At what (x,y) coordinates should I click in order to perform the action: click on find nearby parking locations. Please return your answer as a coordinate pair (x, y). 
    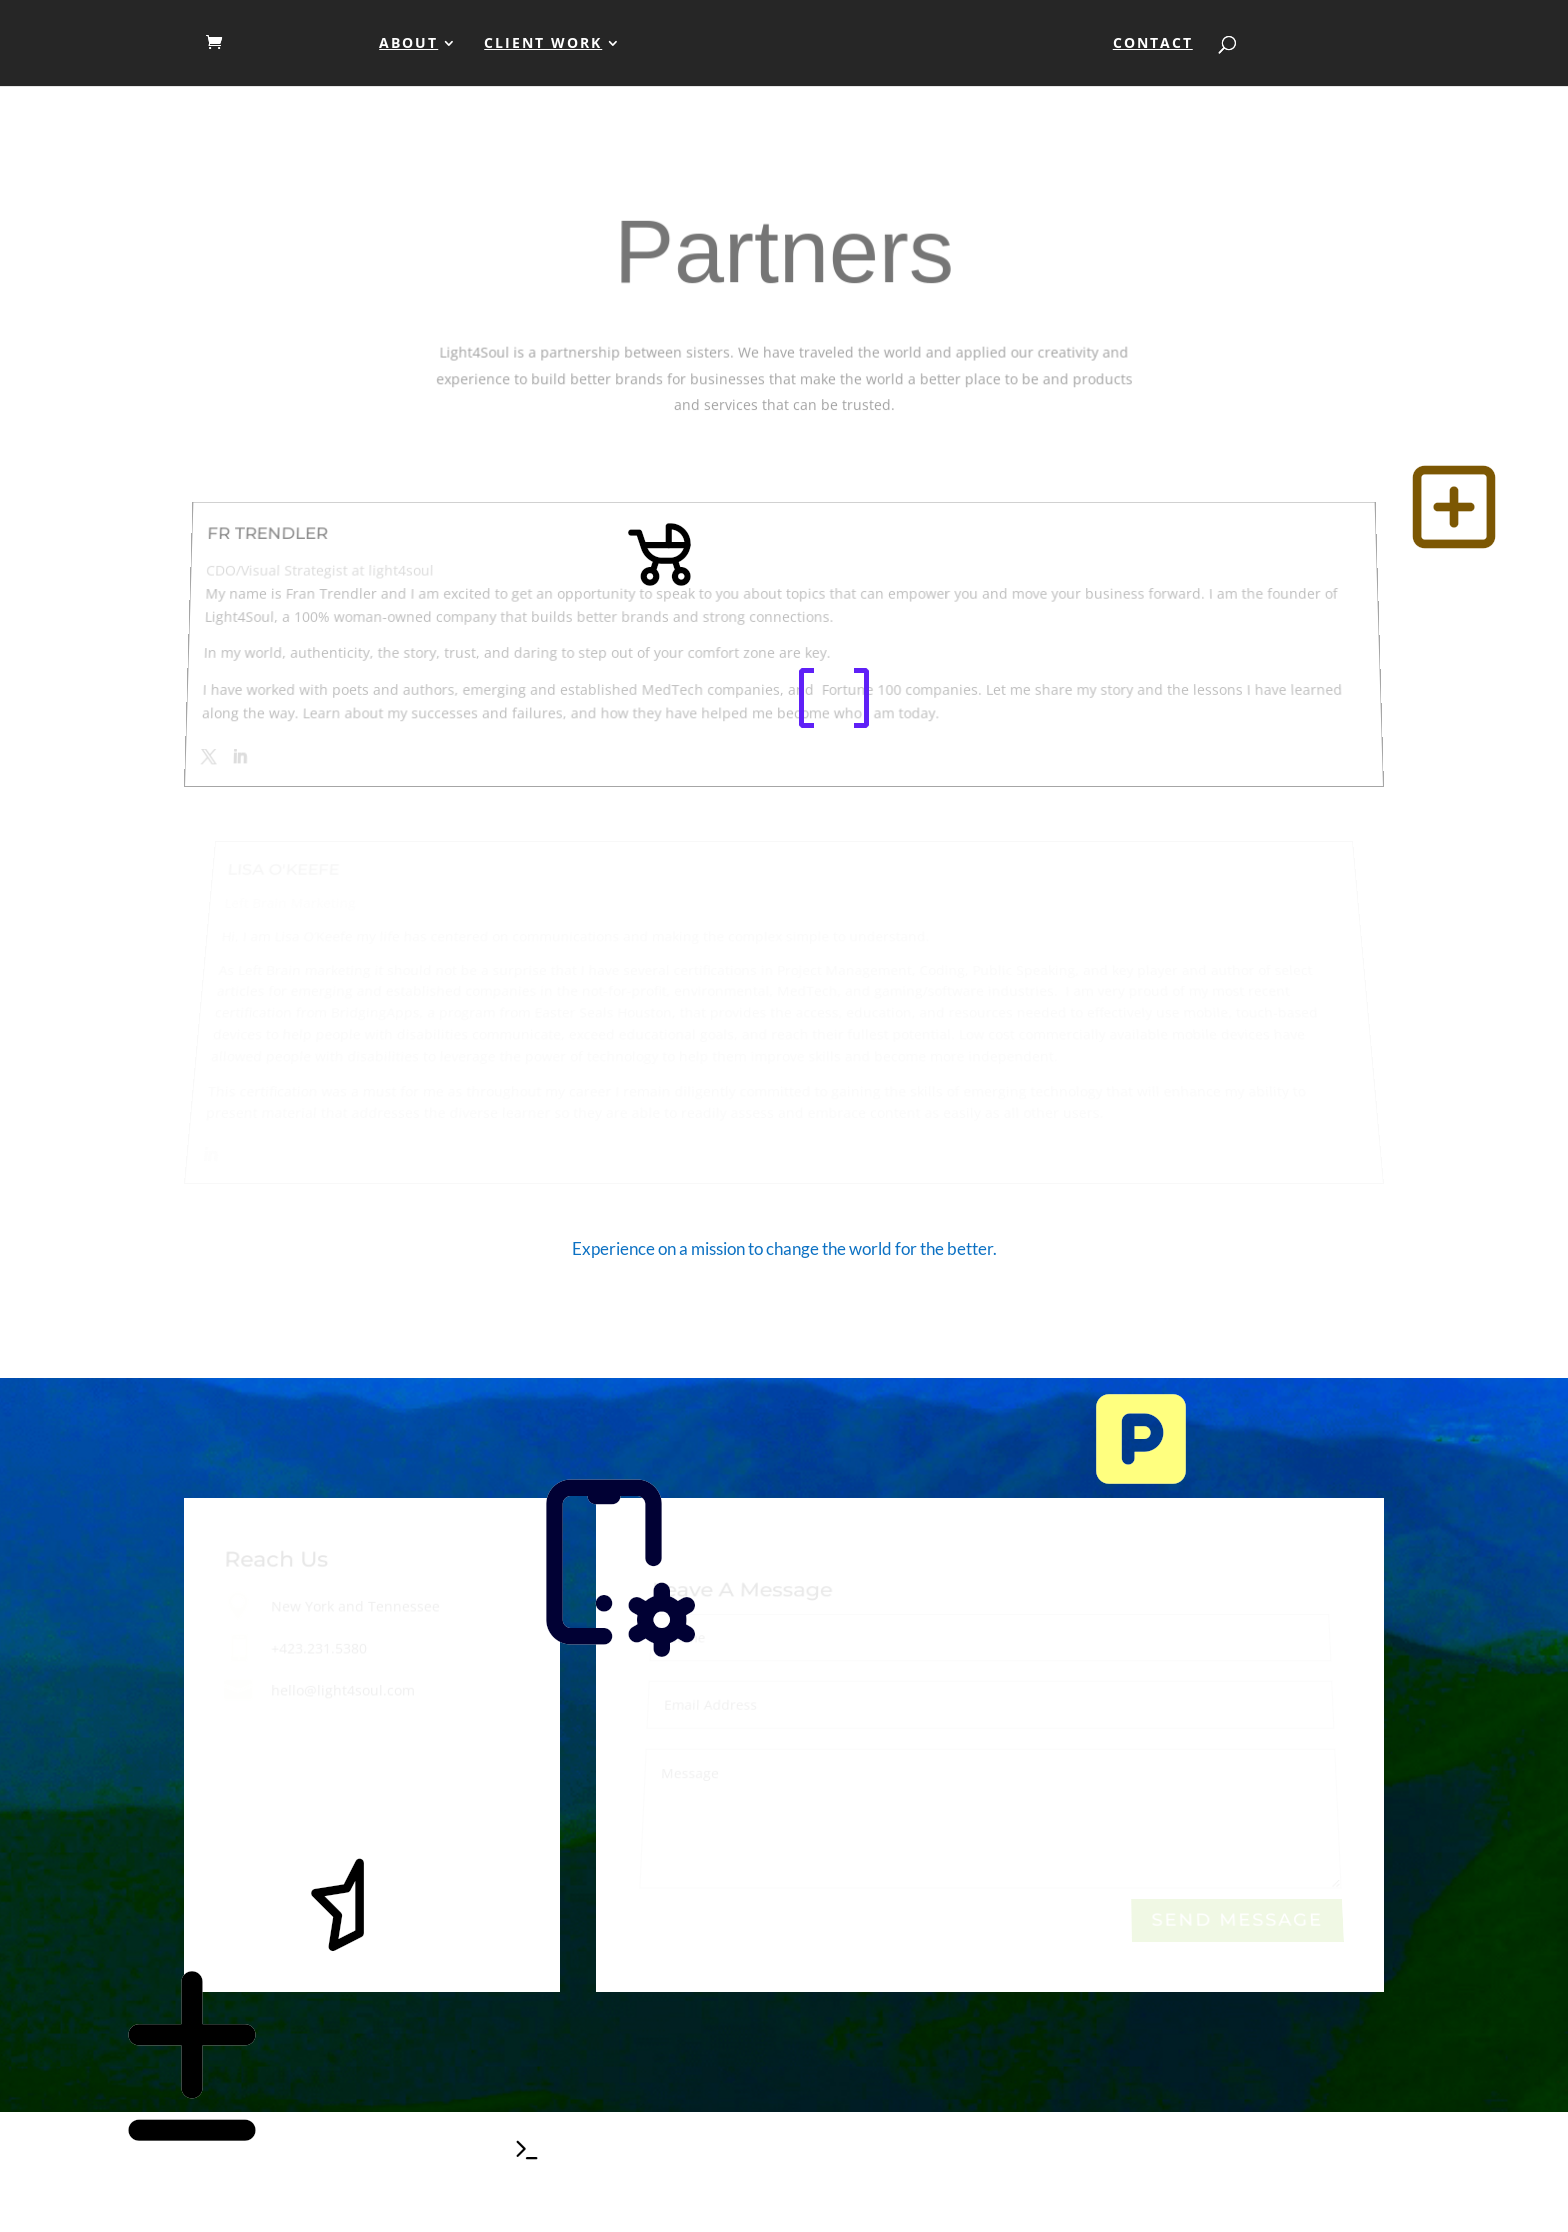
    Looking at the image, I should click on (1141, 1439).